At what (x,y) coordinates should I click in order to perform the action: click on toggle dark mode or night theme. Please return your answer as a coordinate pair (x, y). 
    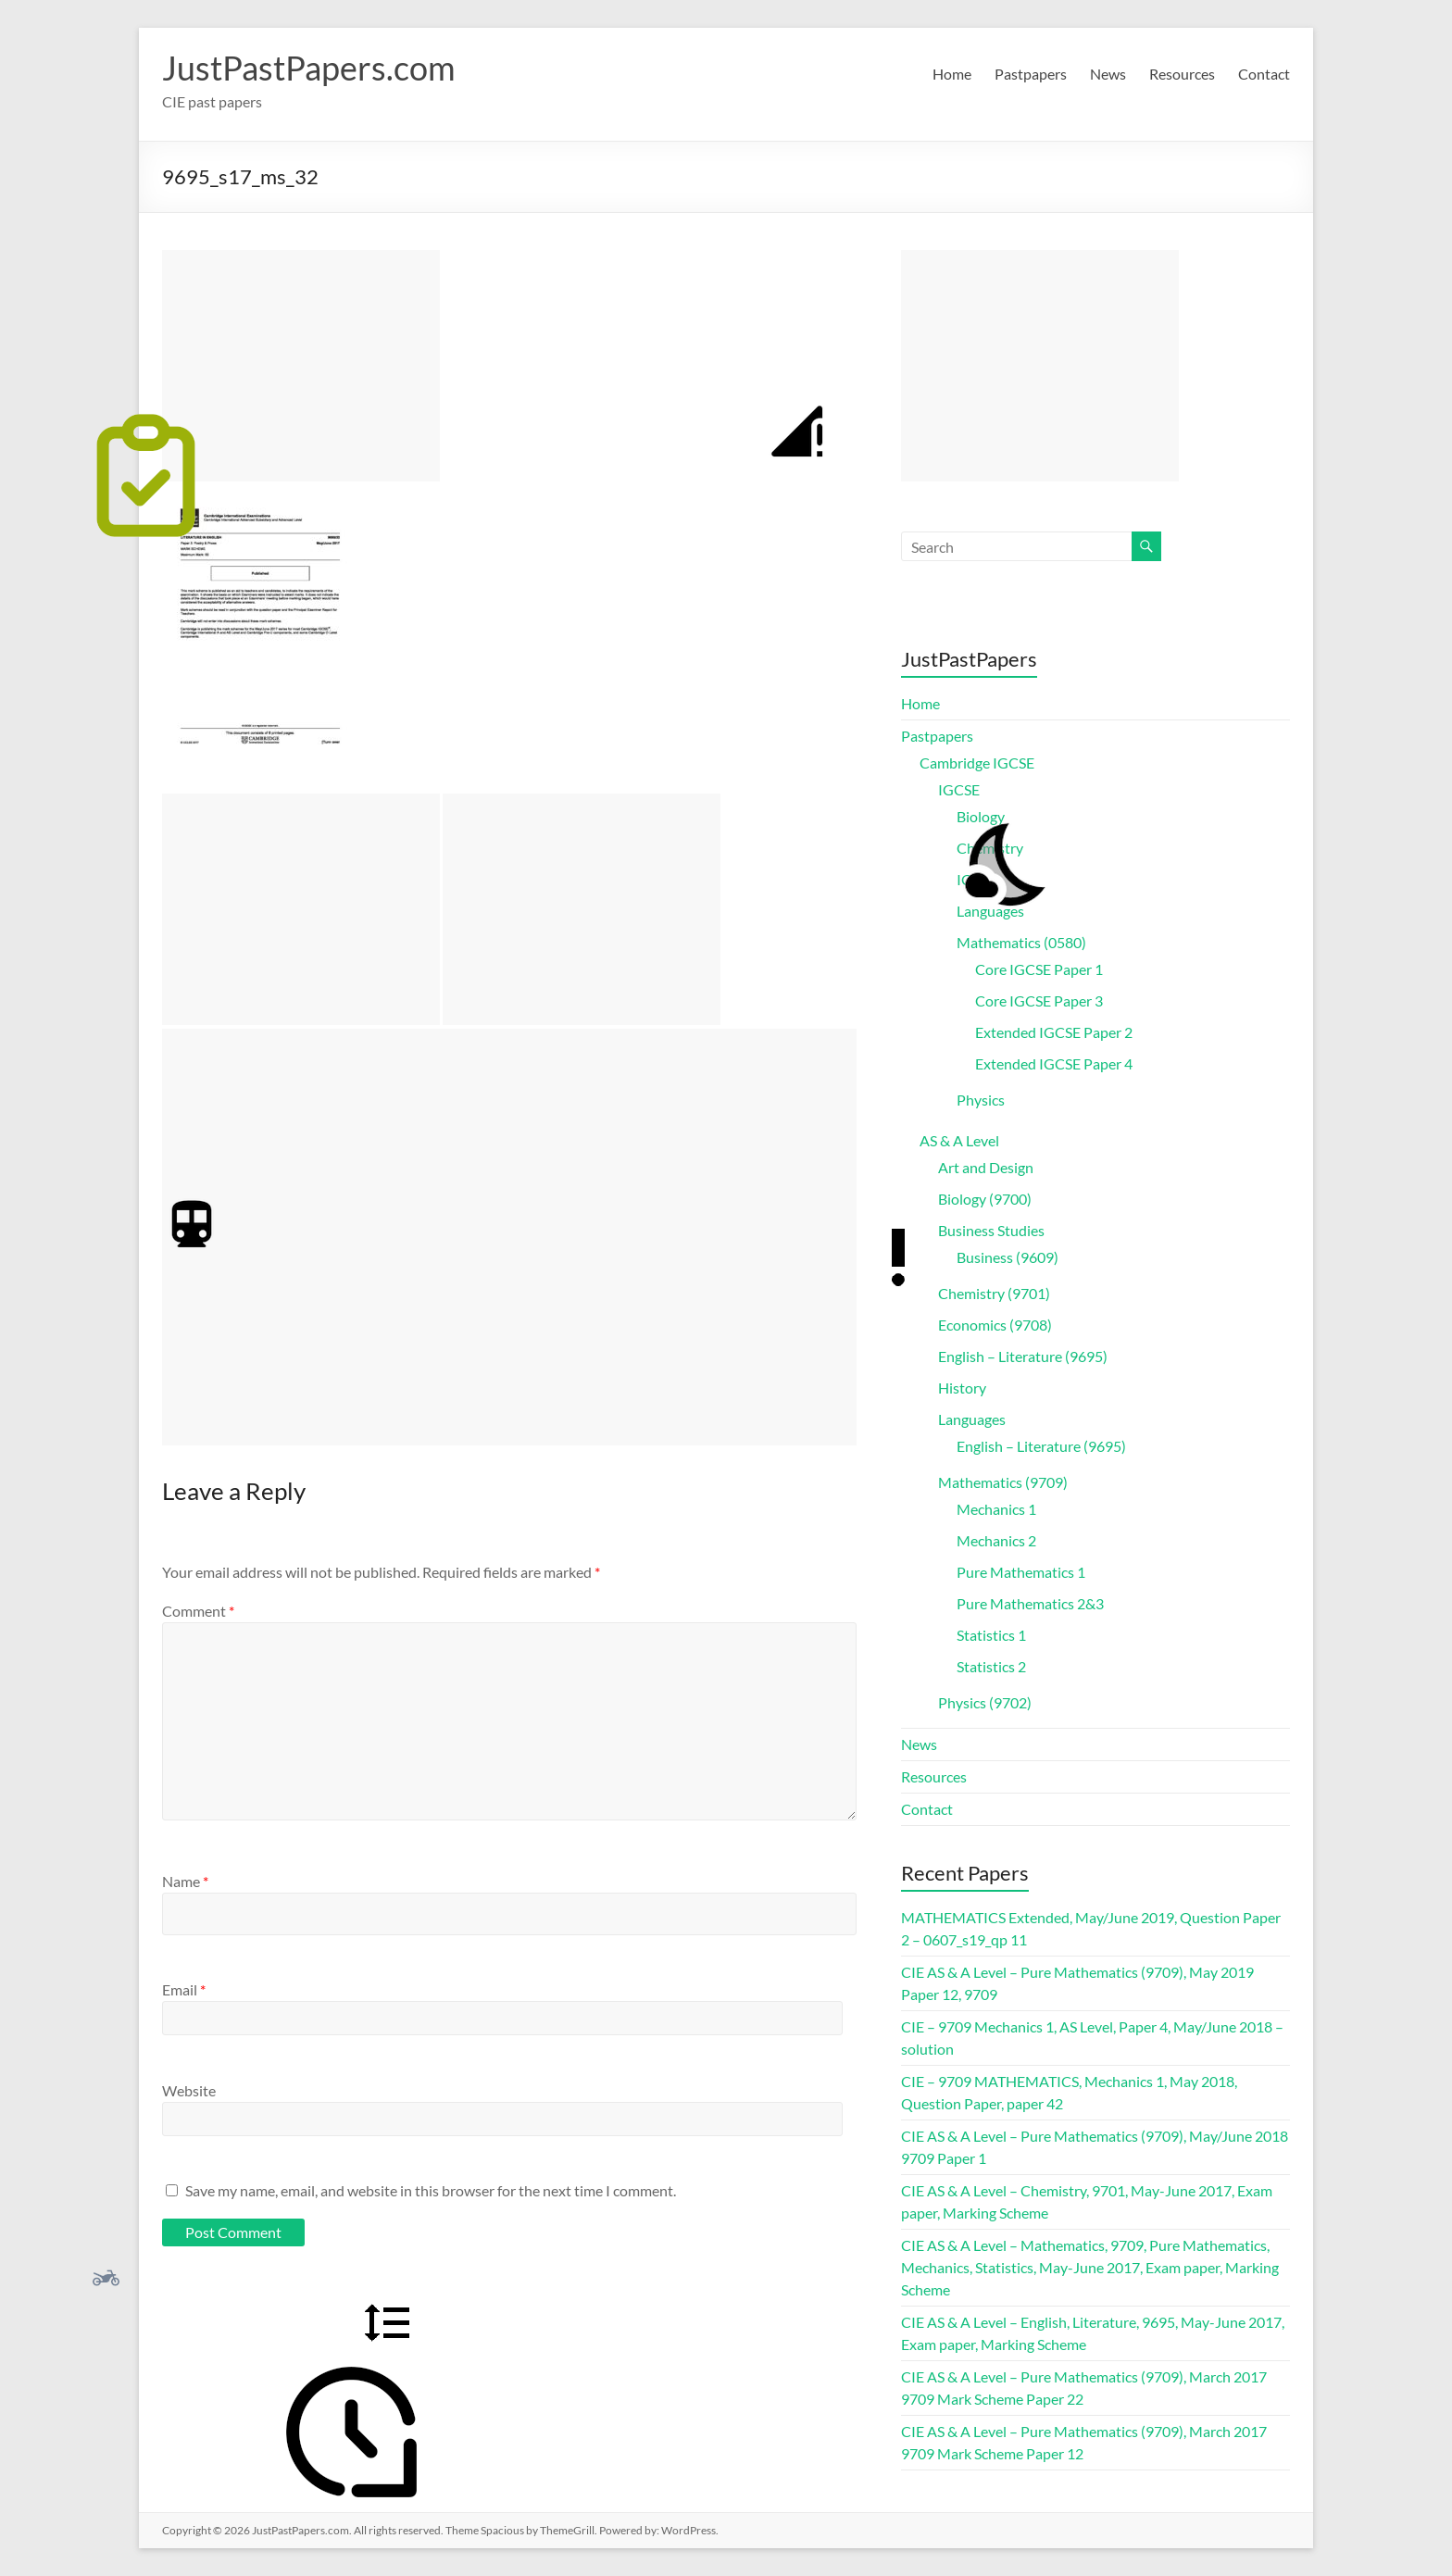
    Looking at the image, I should click on (1010, 864).